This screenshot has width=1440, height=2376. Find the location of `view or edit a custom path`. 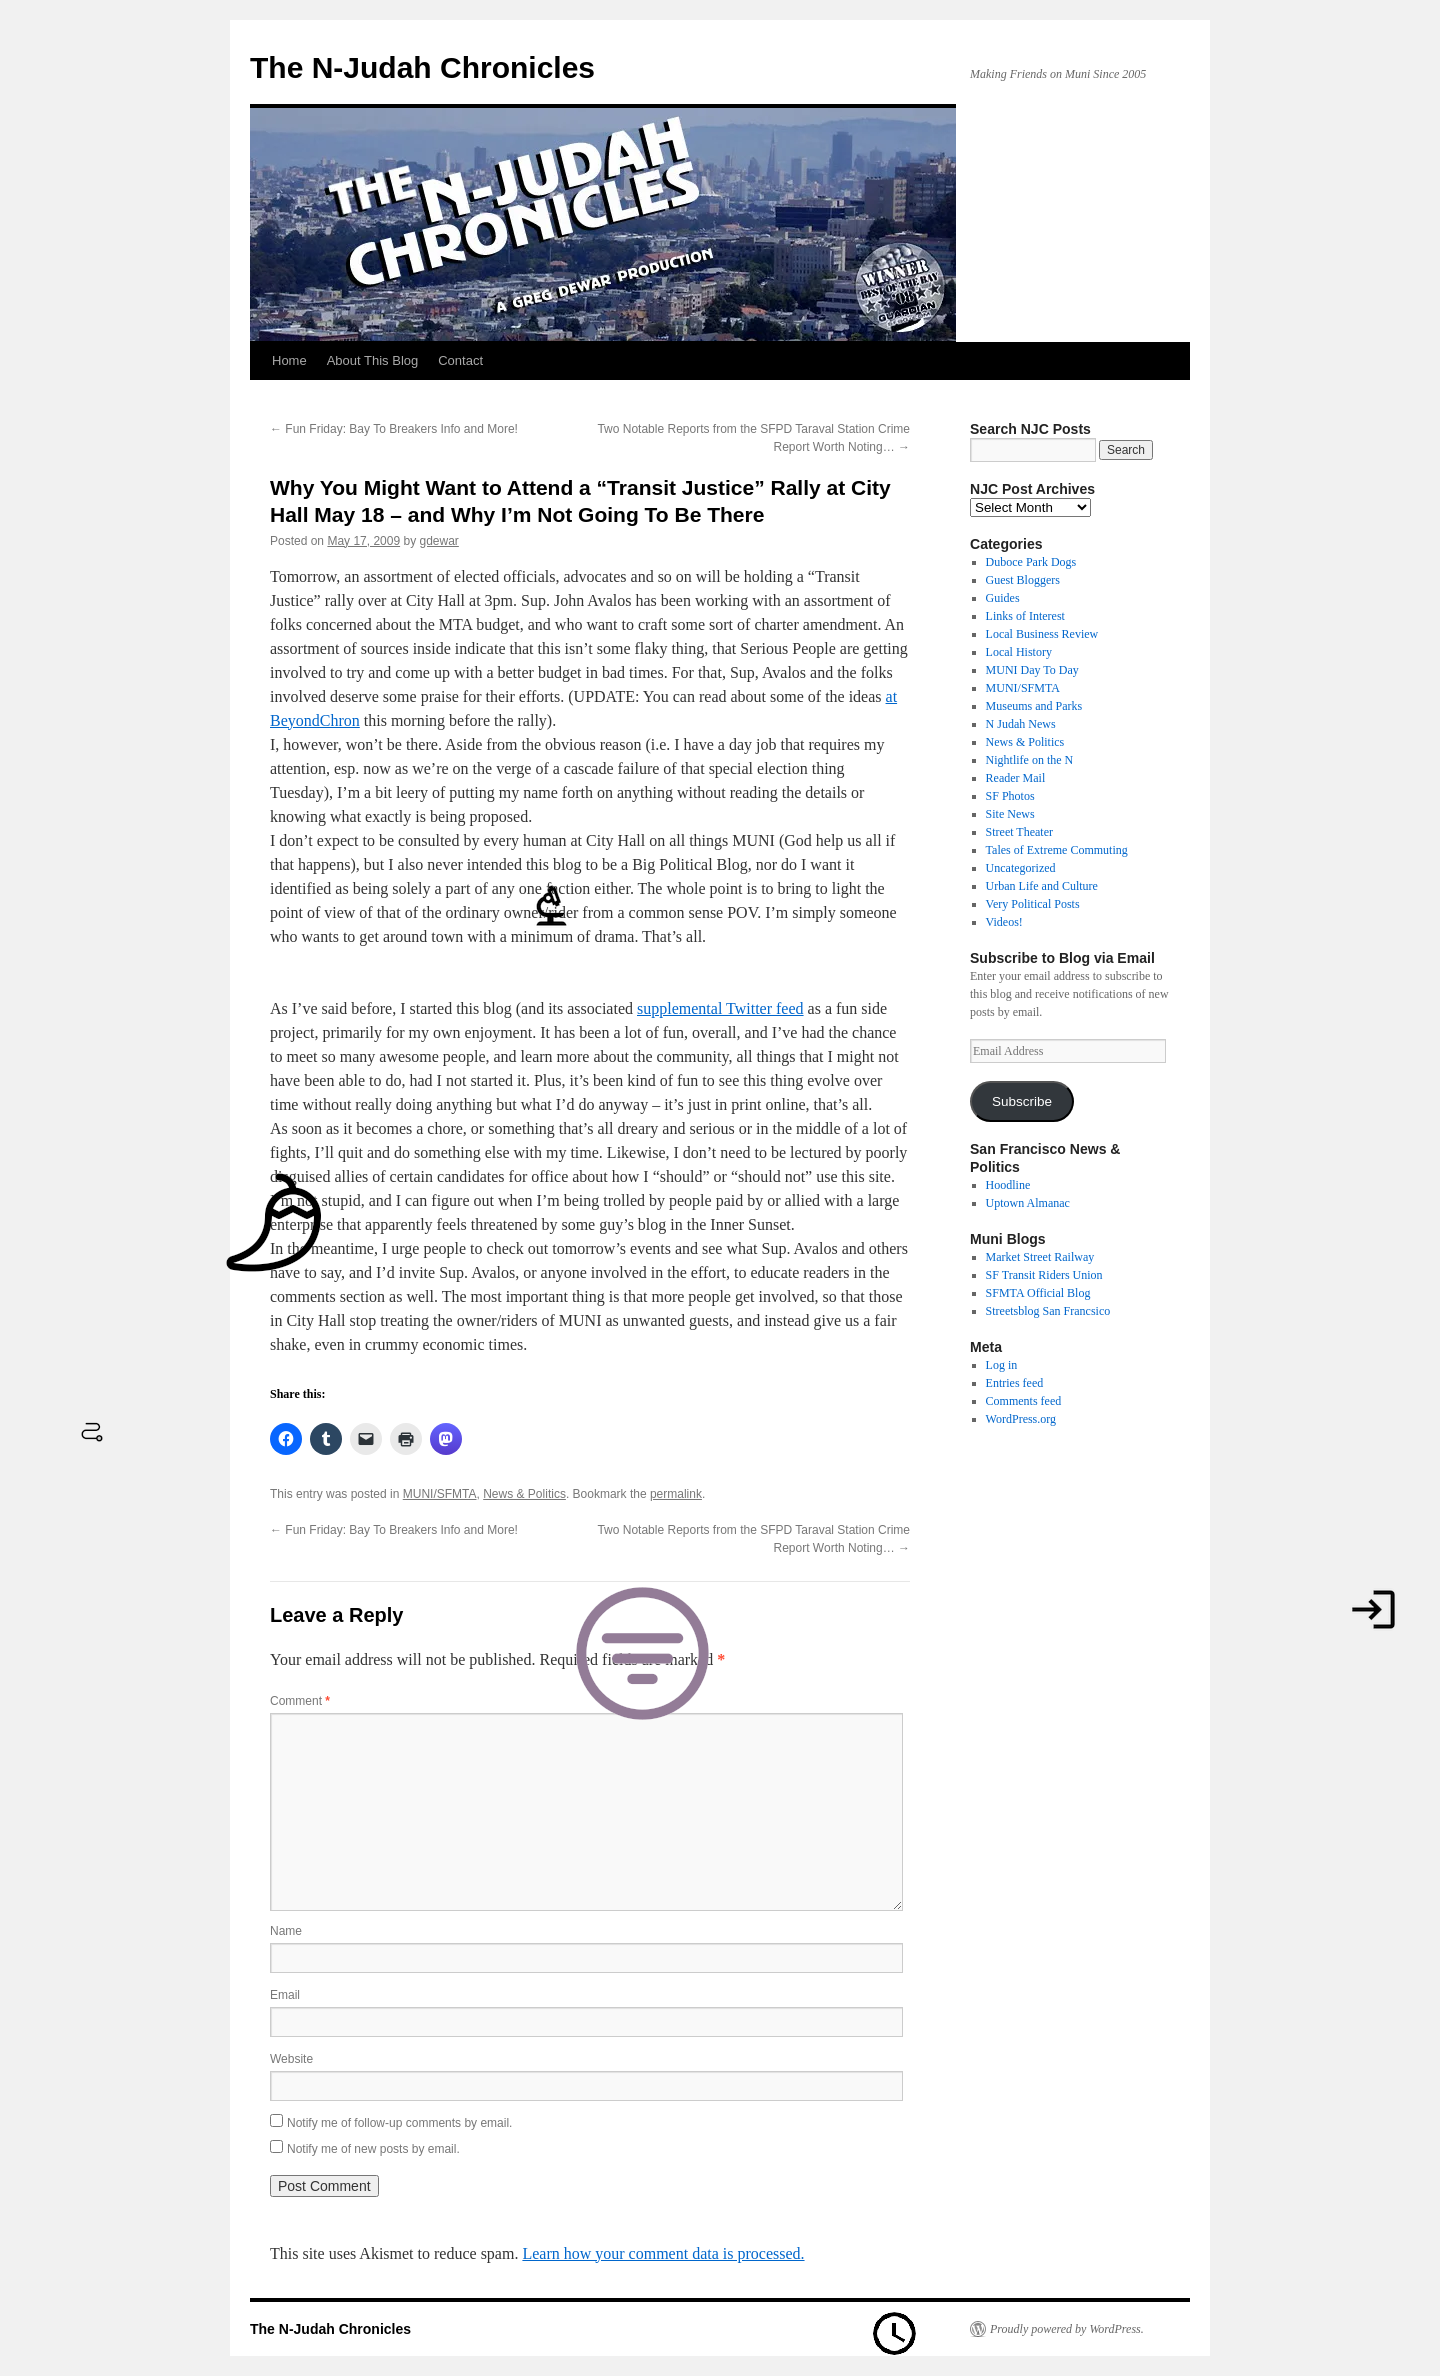

view or edit a custom path is located at coordinates (92, 1431).